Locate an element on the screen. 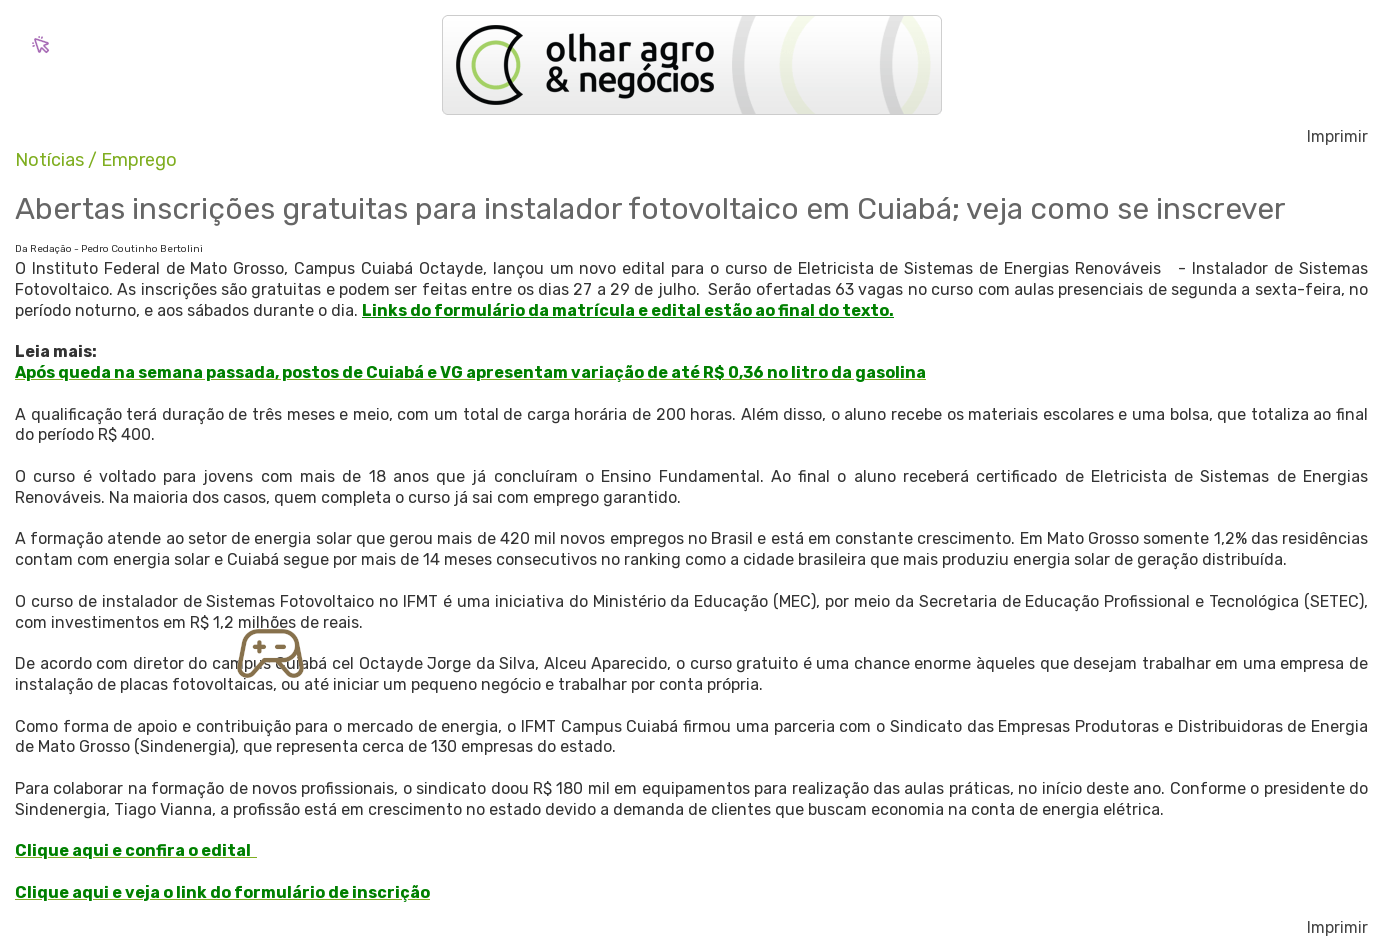 The width and height of the screenshot is (1383, 952). click or tap to interact is located at coordinates (41, 45).